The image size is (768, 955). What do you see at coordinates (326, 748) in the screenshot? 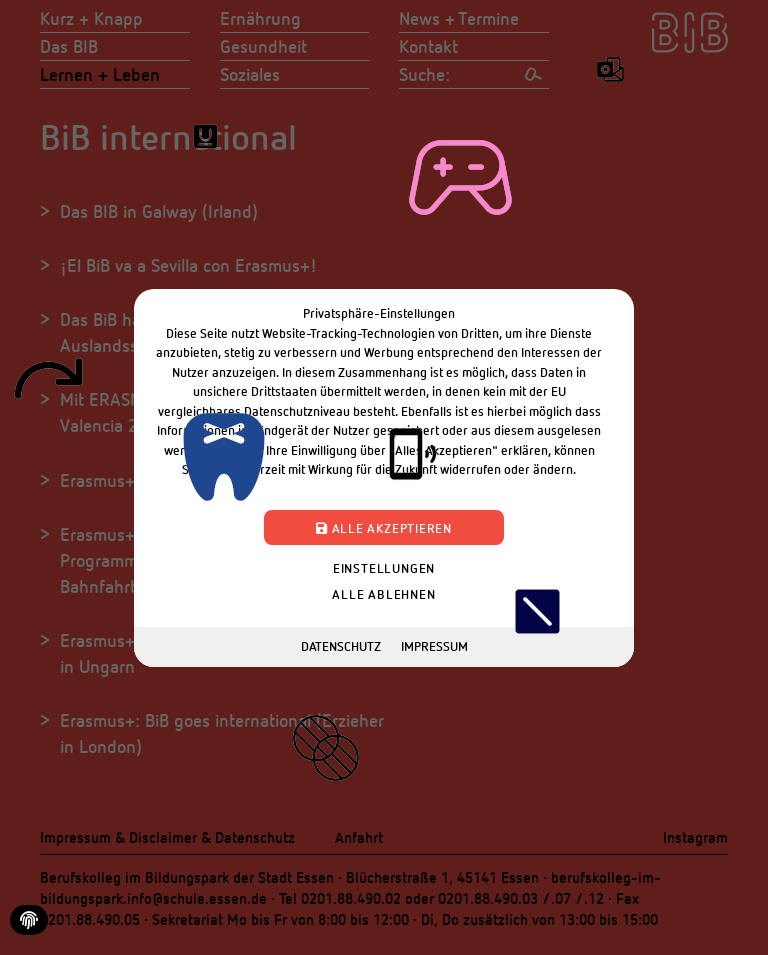
I see `merge or combine selected layers` at bounding box center [326, 748].